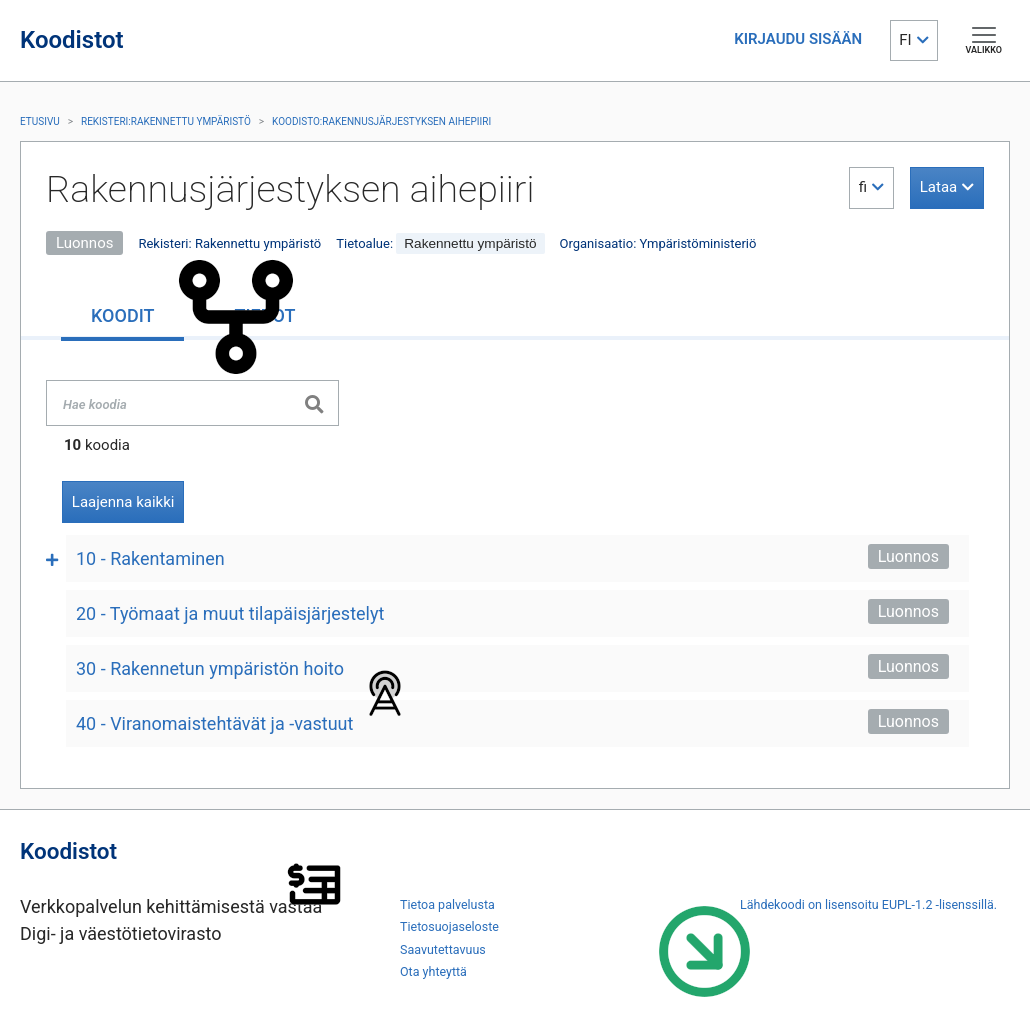  Describe the element at coordinates (385, 694) in the screenshot. I see `indicates cellular network signal strength` at that location.